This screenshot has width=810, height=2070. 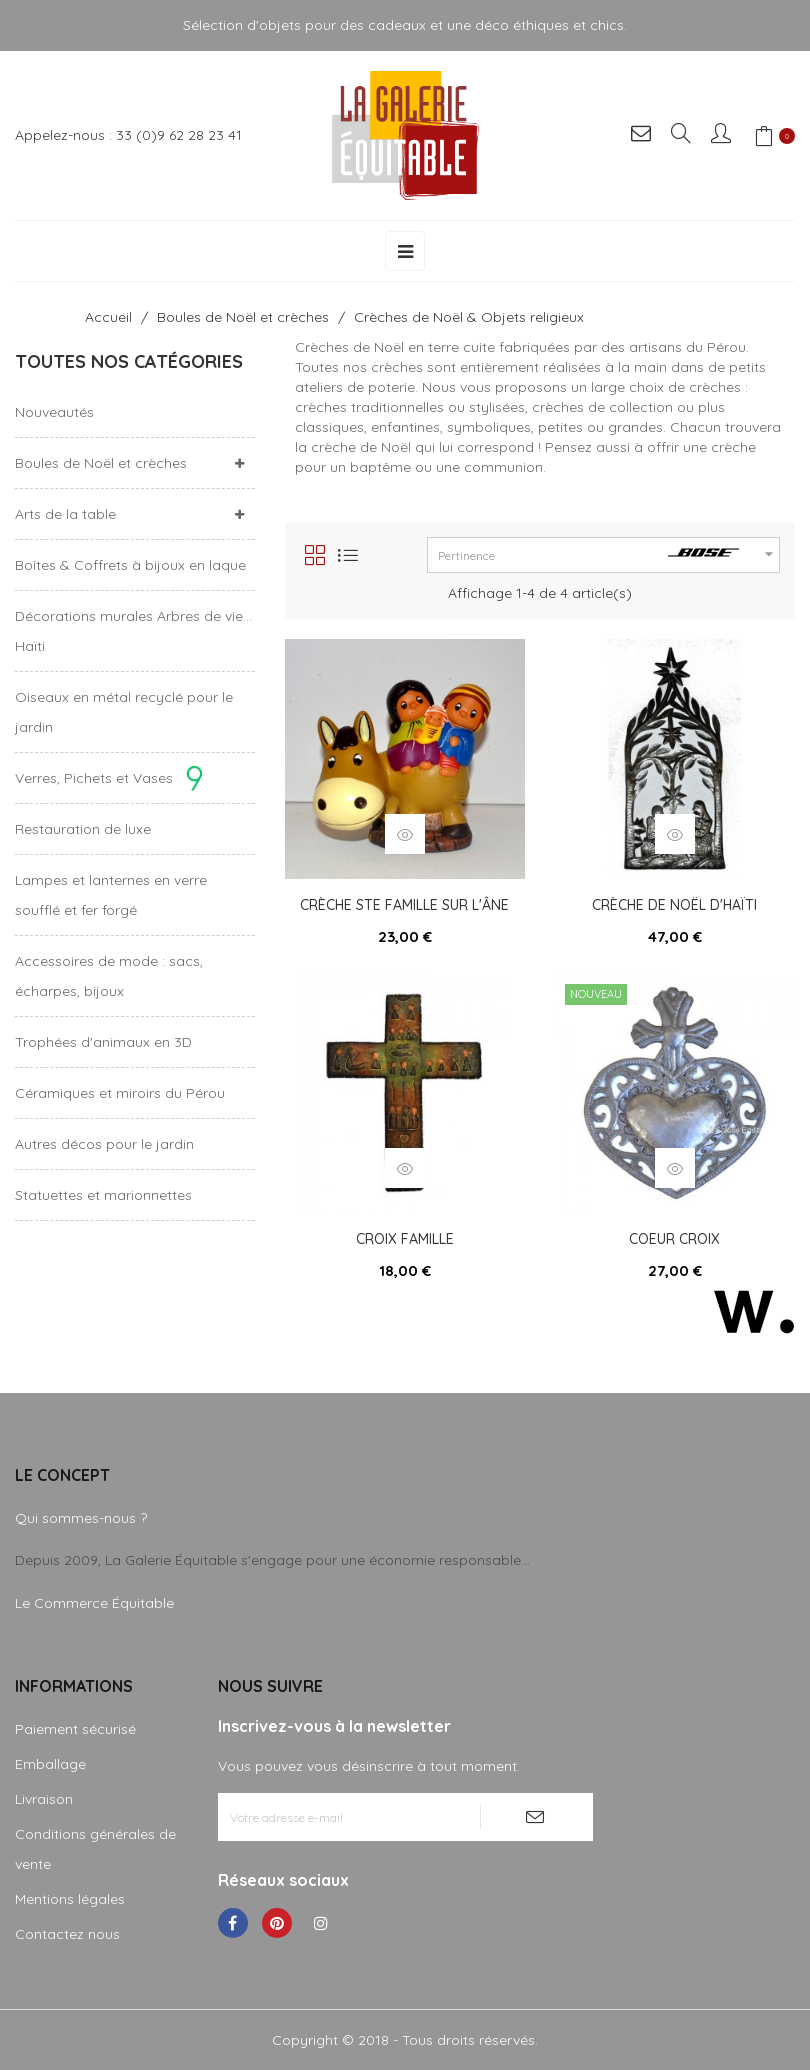 I want to click on select number 9 from a list or keypad, so click(x=194, y=778).